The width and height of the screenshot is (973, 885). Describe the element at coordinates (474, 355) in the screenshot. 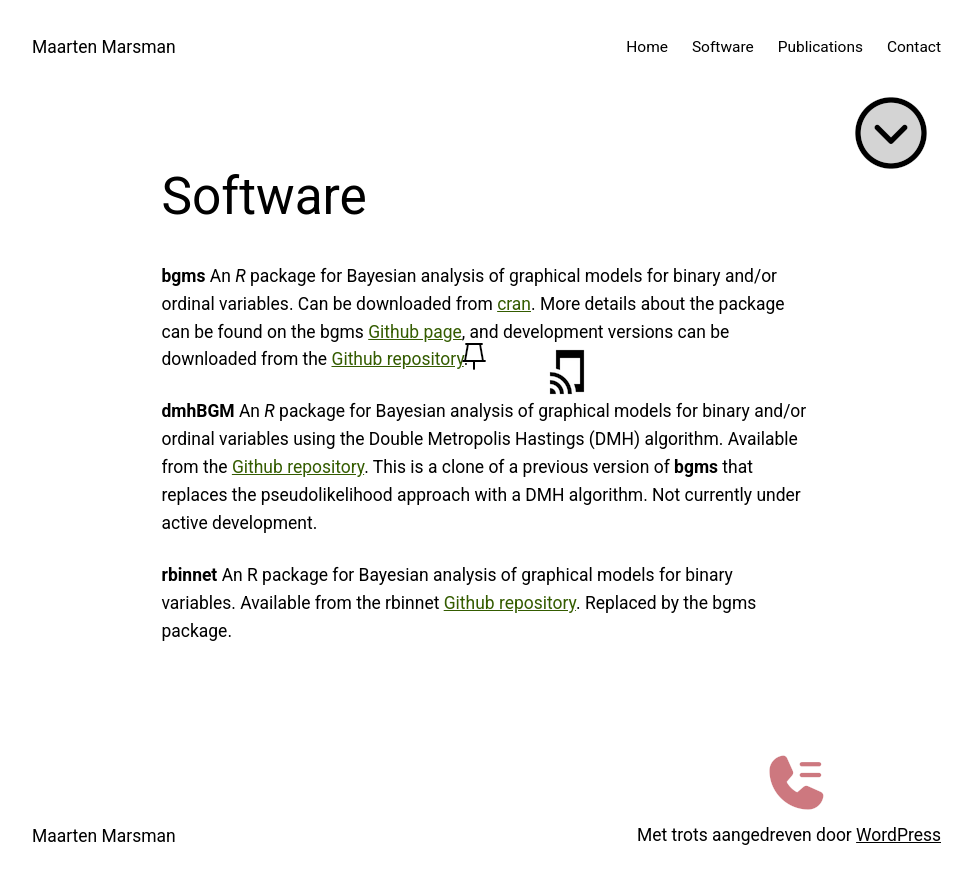

I see `pin an item to keep it visible` at that location.